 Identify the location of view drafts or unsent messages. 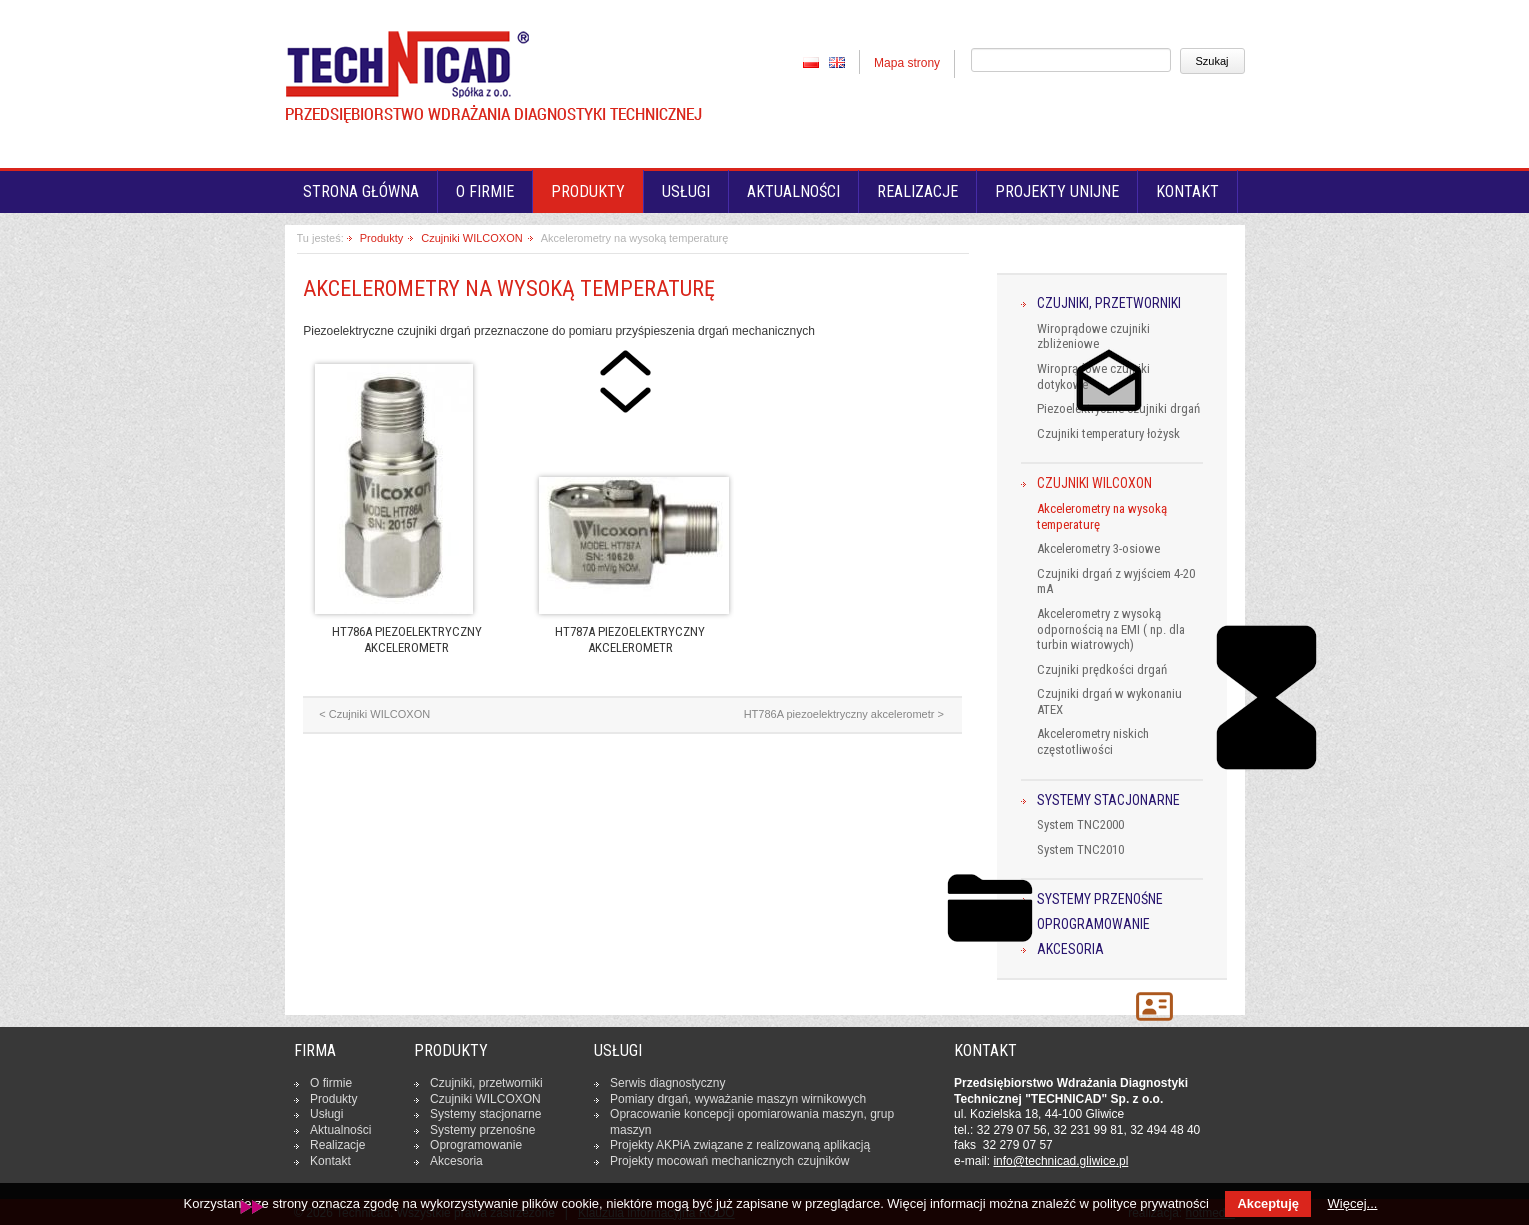
(1109, 385).